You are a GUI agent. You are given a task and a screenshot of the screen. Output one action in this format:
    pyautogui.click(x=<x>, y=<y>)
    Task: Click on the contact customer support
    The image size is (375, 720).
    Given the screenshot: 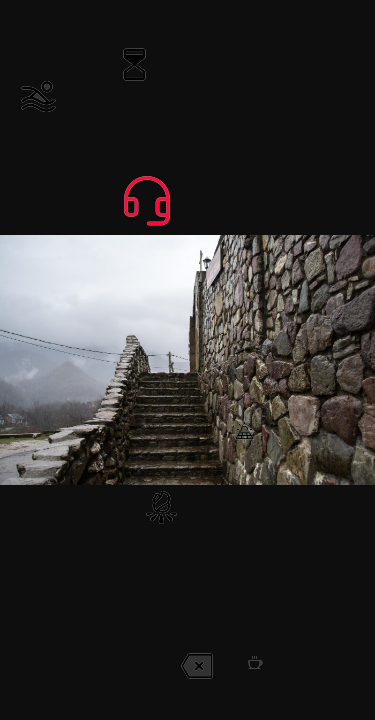 What is the action you would take?
    pyautogui.click(x=147, y=199)
    